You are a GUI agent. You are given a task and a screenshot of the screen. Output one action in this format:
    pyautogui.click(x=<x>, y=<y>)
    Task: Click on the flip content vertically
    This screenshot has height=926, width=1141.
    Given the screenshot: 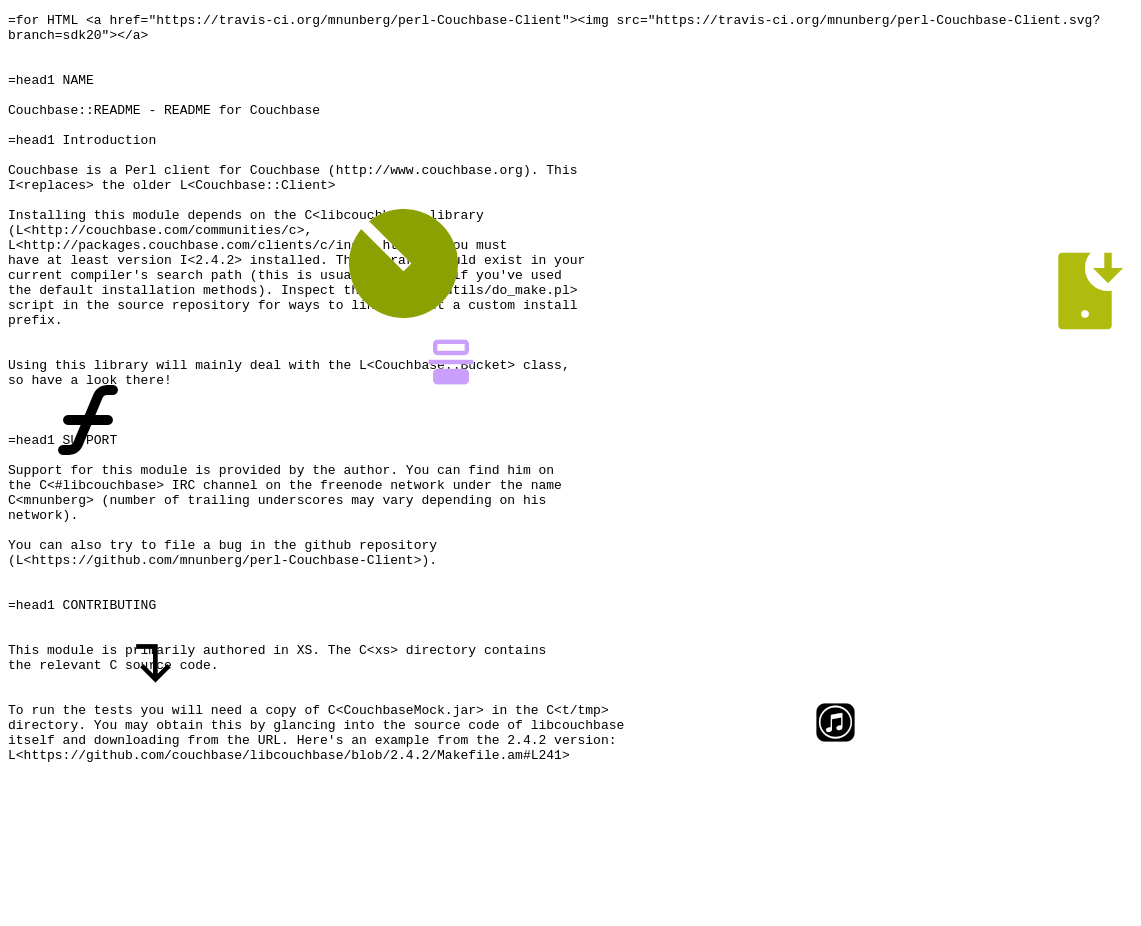 What is the action you would take?
    pyautogui.click(x=451, y=362)
    